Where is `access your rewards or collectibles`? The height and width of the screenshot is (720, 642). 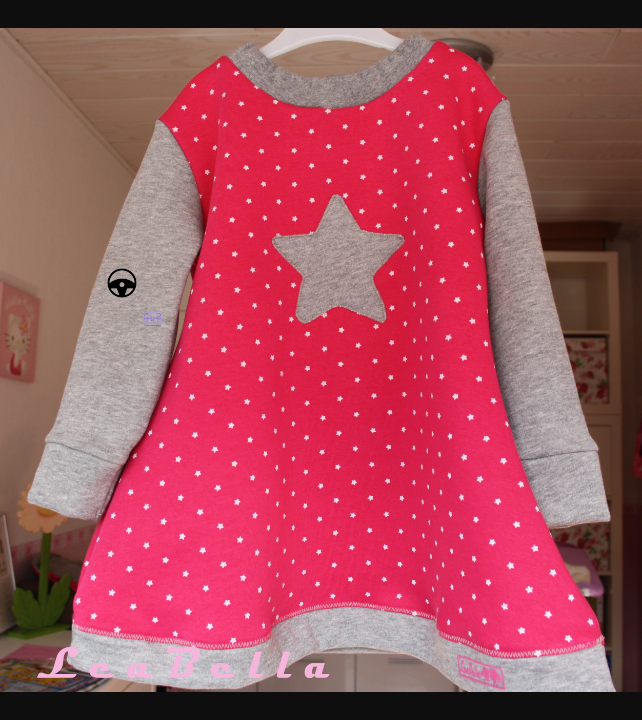
access your rewards or collectibles is located at coordinates (152, 319).